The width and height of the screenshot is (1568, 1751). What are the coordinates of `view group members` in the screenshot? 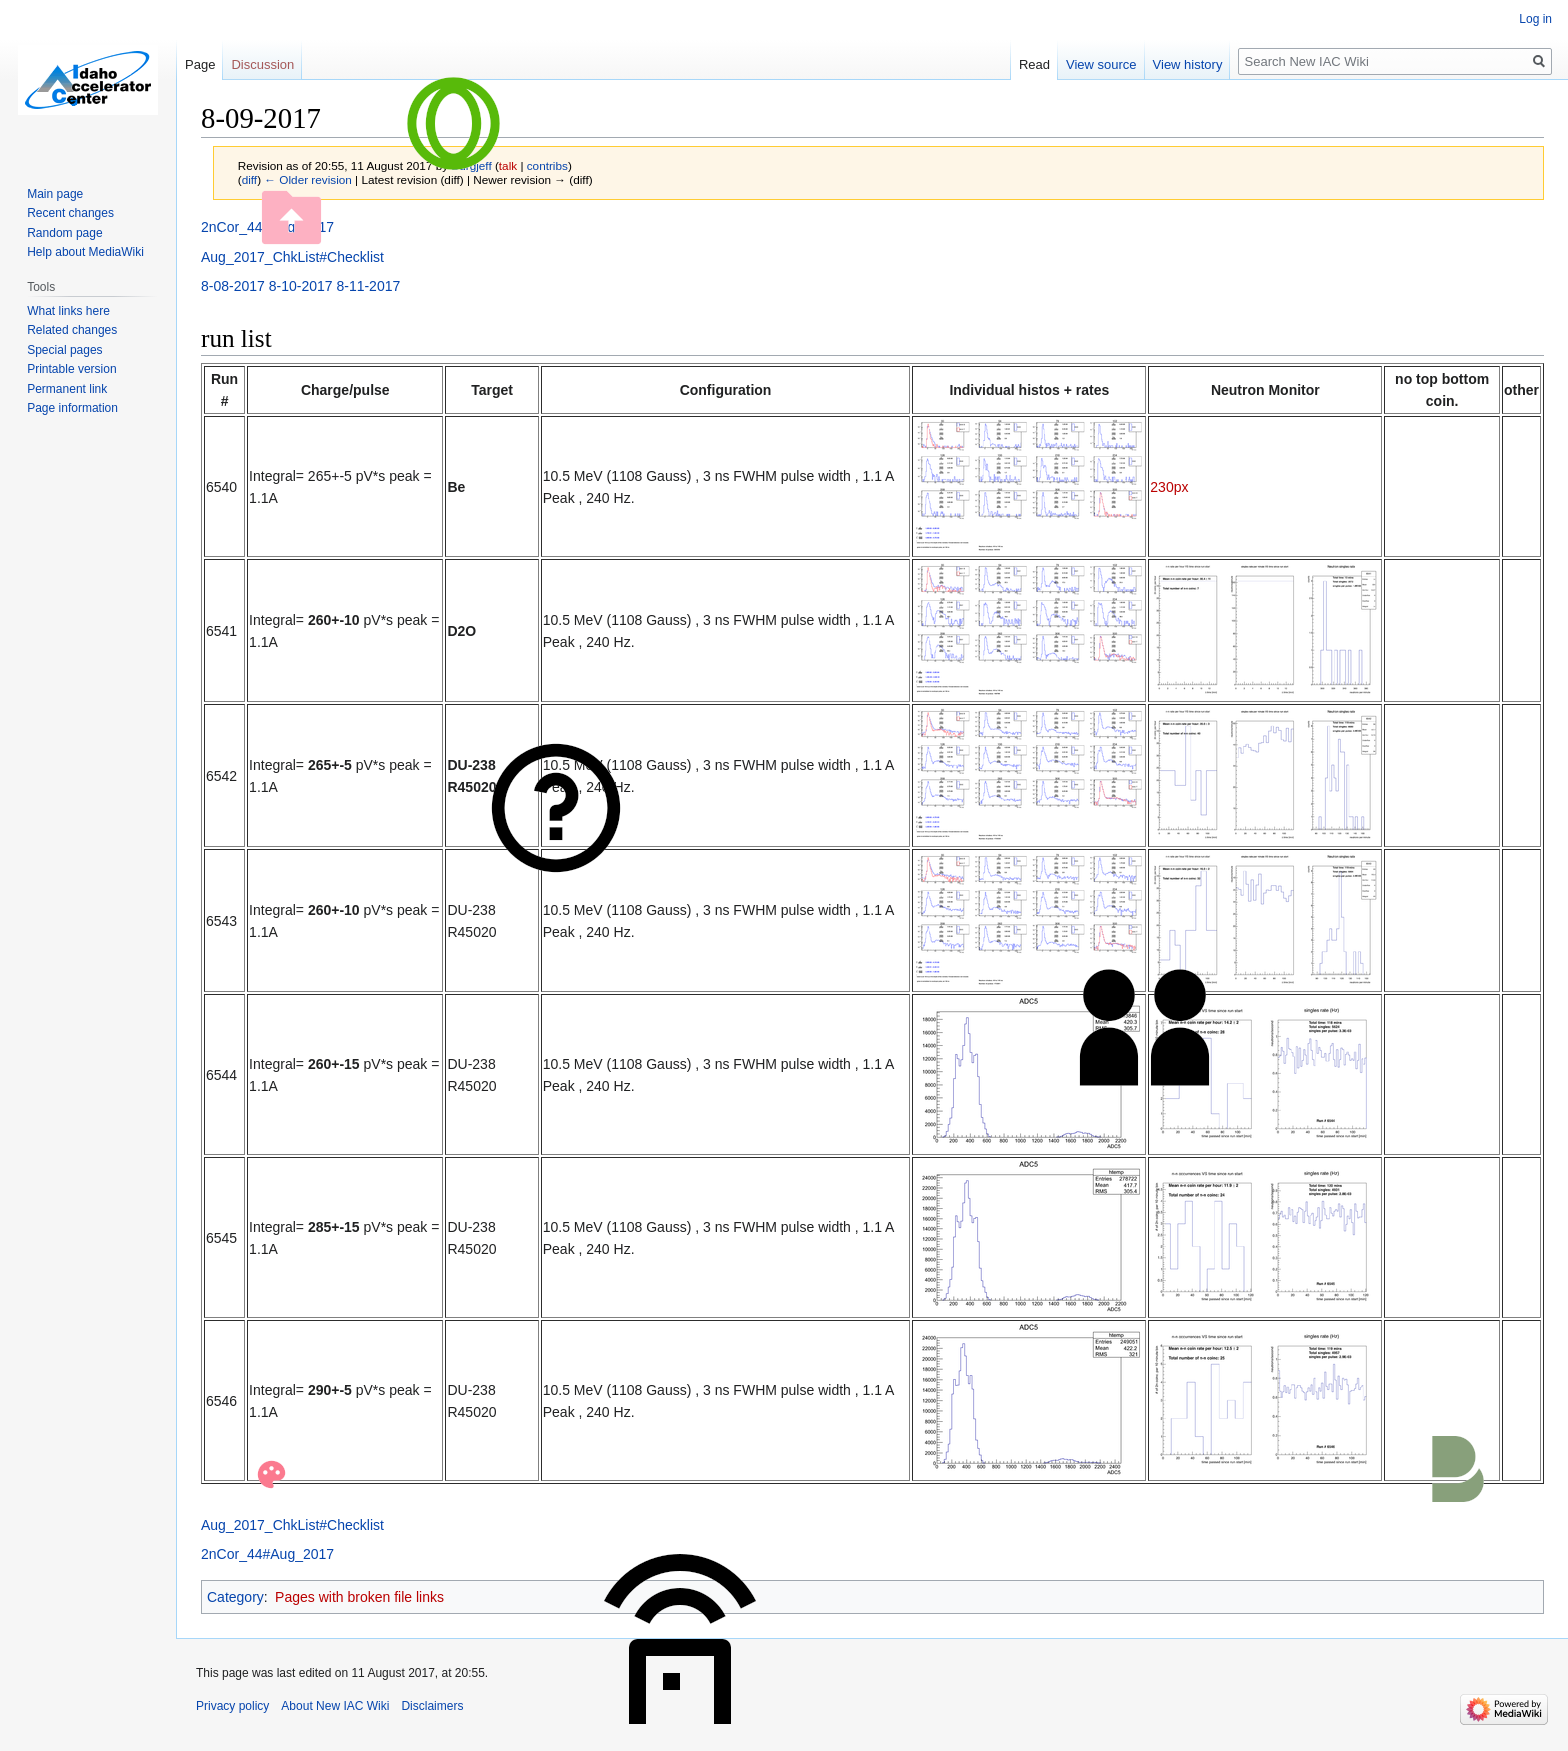 It's located at (1144, 1027).